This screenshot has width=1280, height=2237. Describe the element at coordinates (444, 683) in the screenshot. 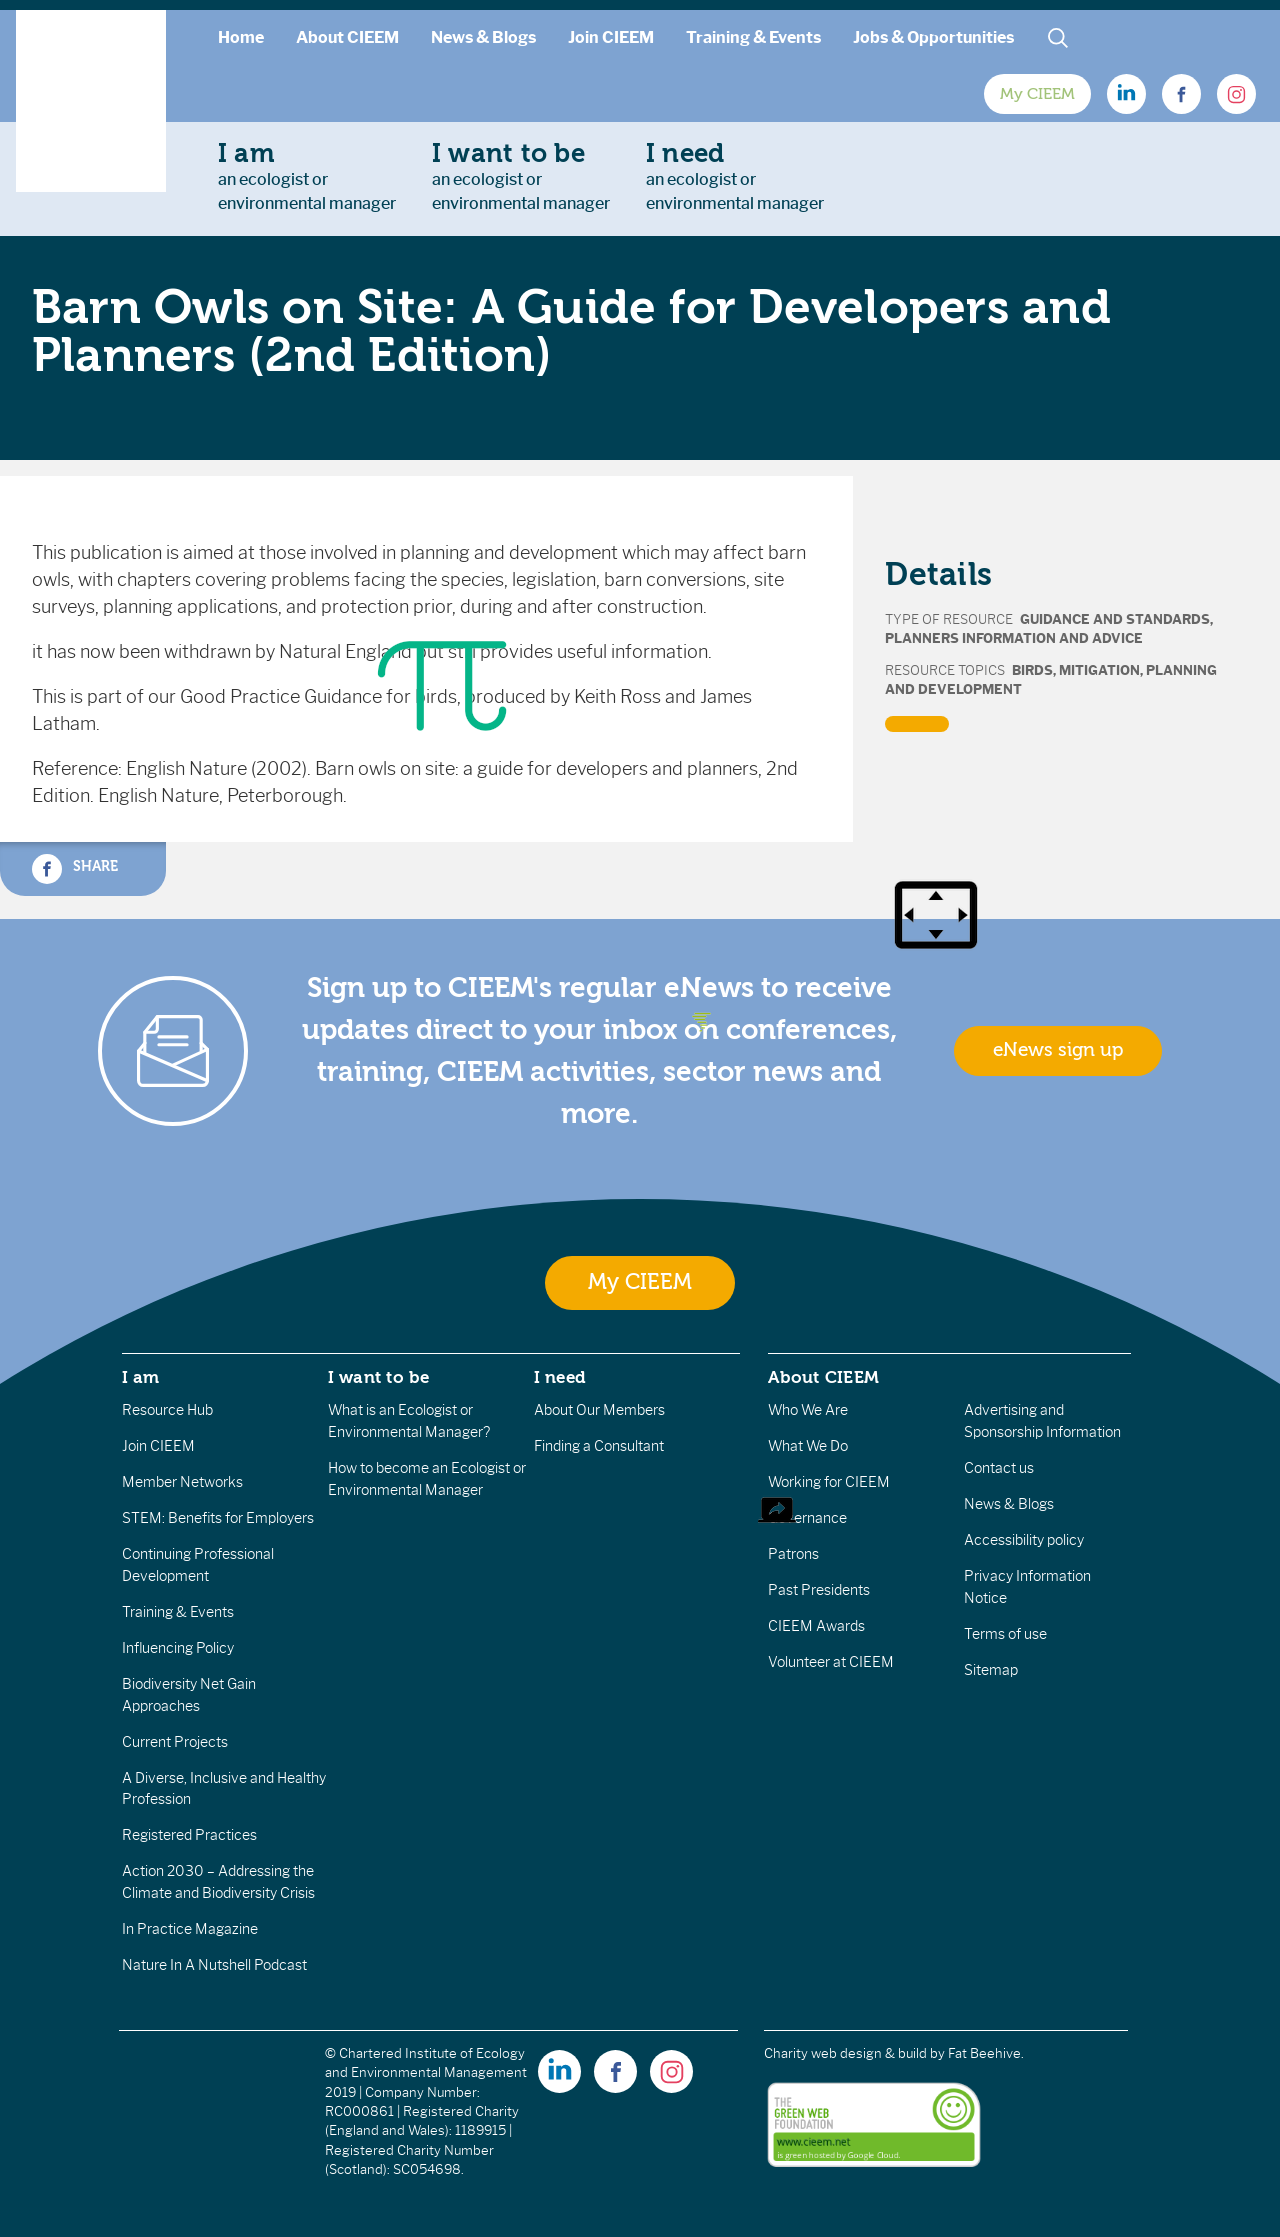

I see `access mathematical or scientific calculator functions` at that location.